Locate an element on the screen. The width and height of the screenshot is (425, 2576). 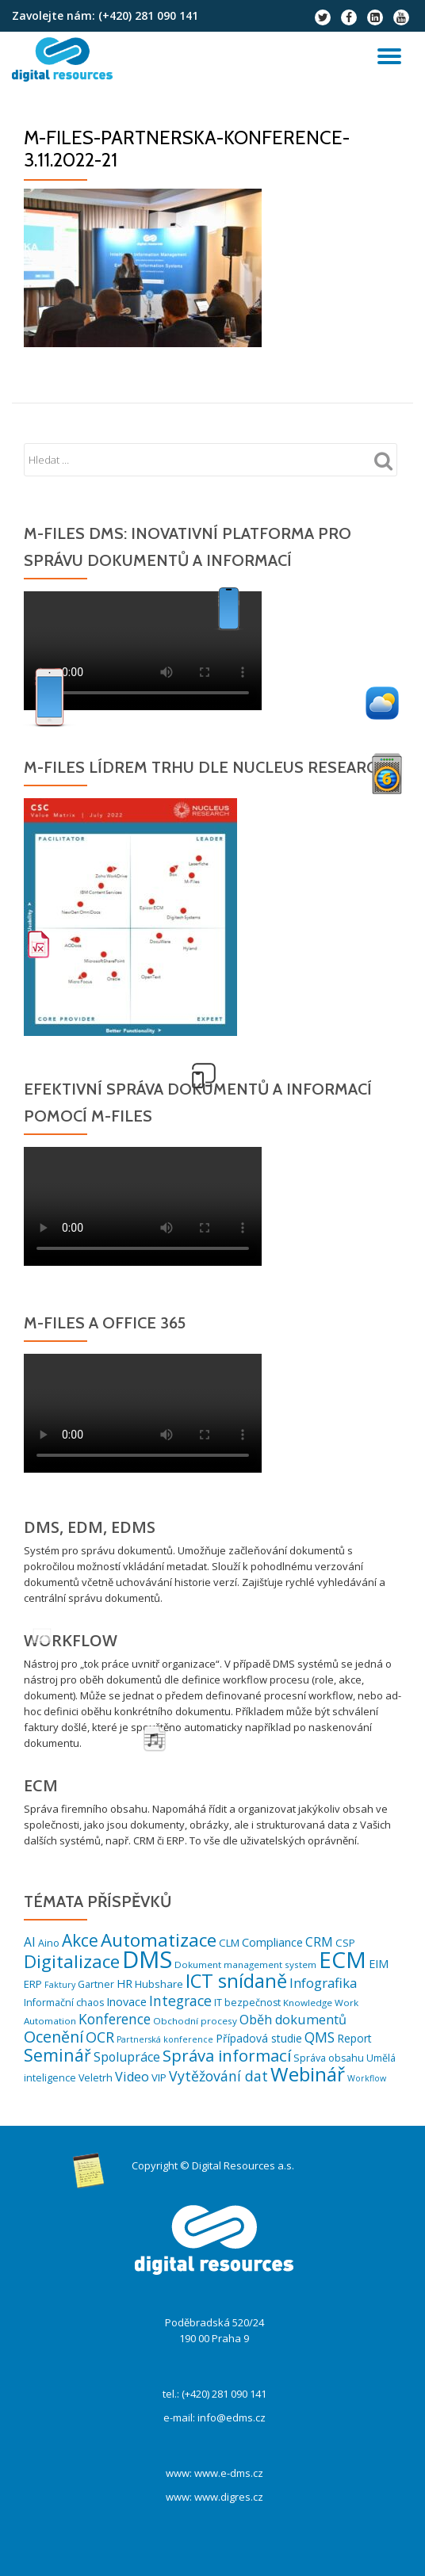
an audio melody file type is located at coordinates (155, 1738).